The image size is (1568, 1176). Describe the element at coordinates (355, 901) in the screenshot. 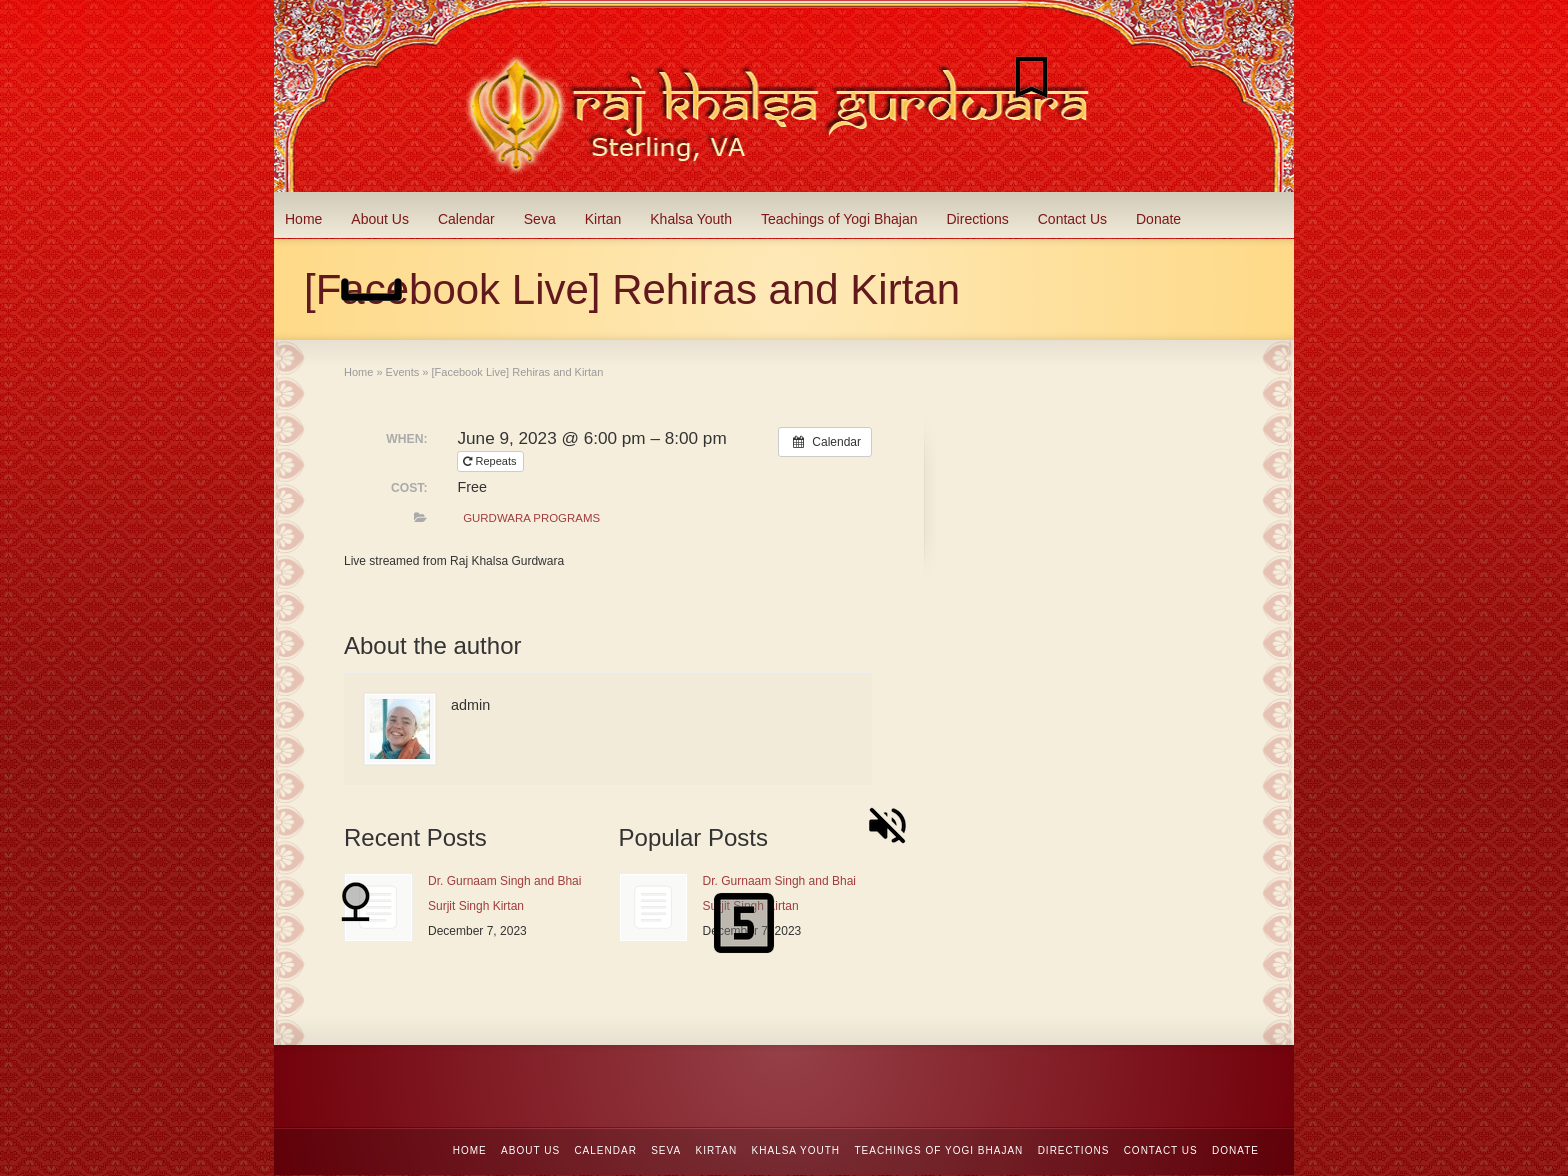

I see `view nature or outdoor photos` at that location.